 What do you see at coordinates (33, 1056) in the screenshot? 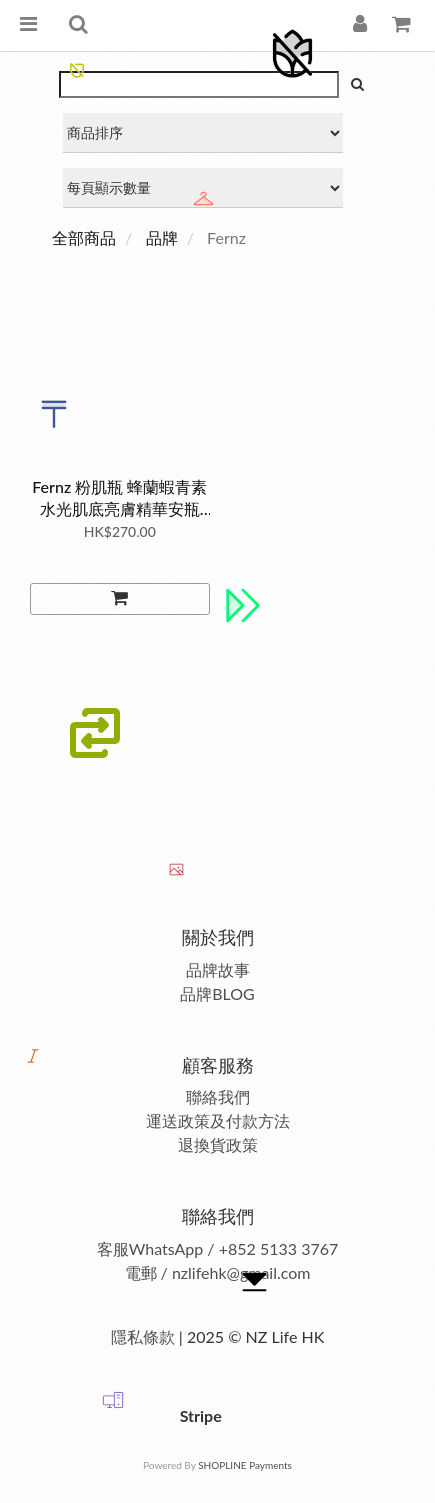
I see `apply italic formatting to selected text` at bounding box center [33, 1056].